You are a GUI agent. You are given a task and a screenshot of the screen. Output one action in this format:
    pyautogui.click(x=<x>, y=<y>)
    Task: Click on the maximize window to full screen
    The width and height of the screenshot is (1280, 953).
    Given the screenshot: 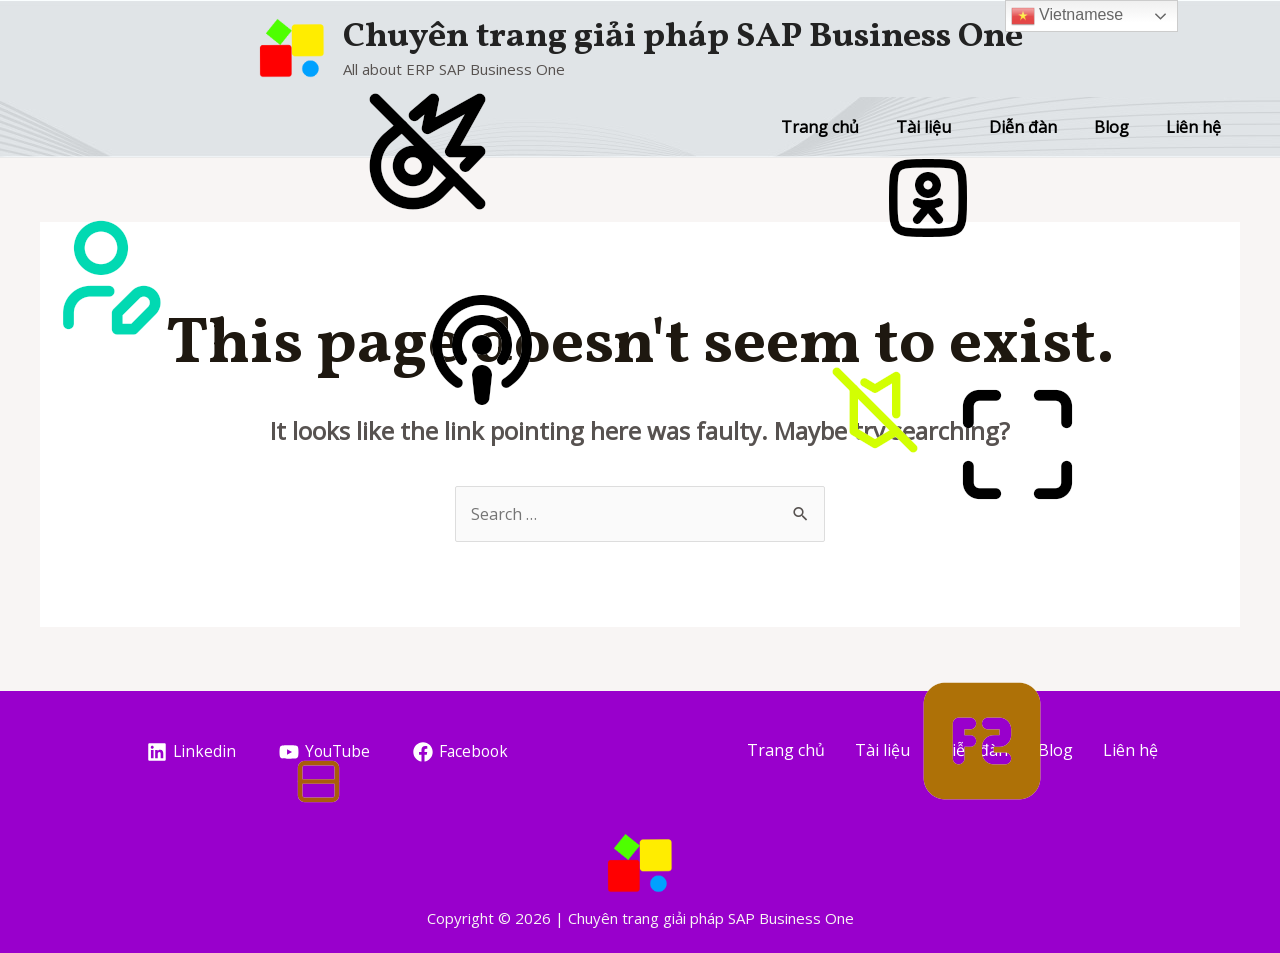 What is the action you would take?
    pyautogui.click(x=1017, y=444)
    